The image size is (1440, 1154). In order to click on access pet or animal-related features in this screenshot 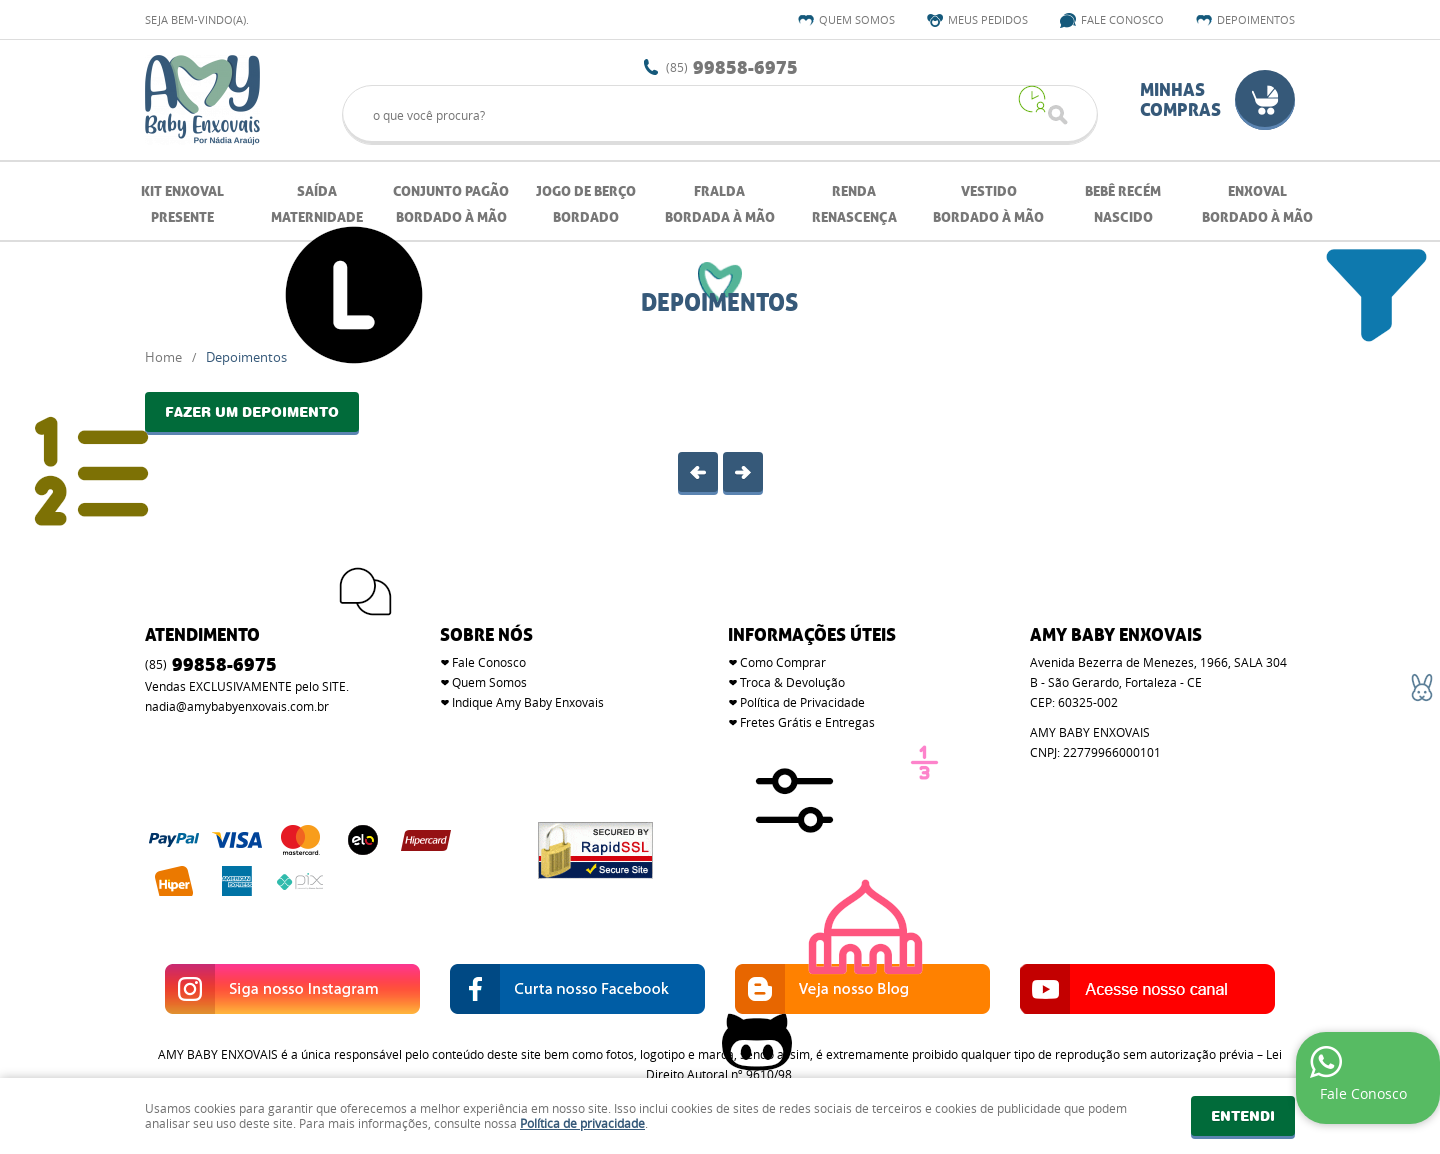, I will do `click(1422, 688)`.